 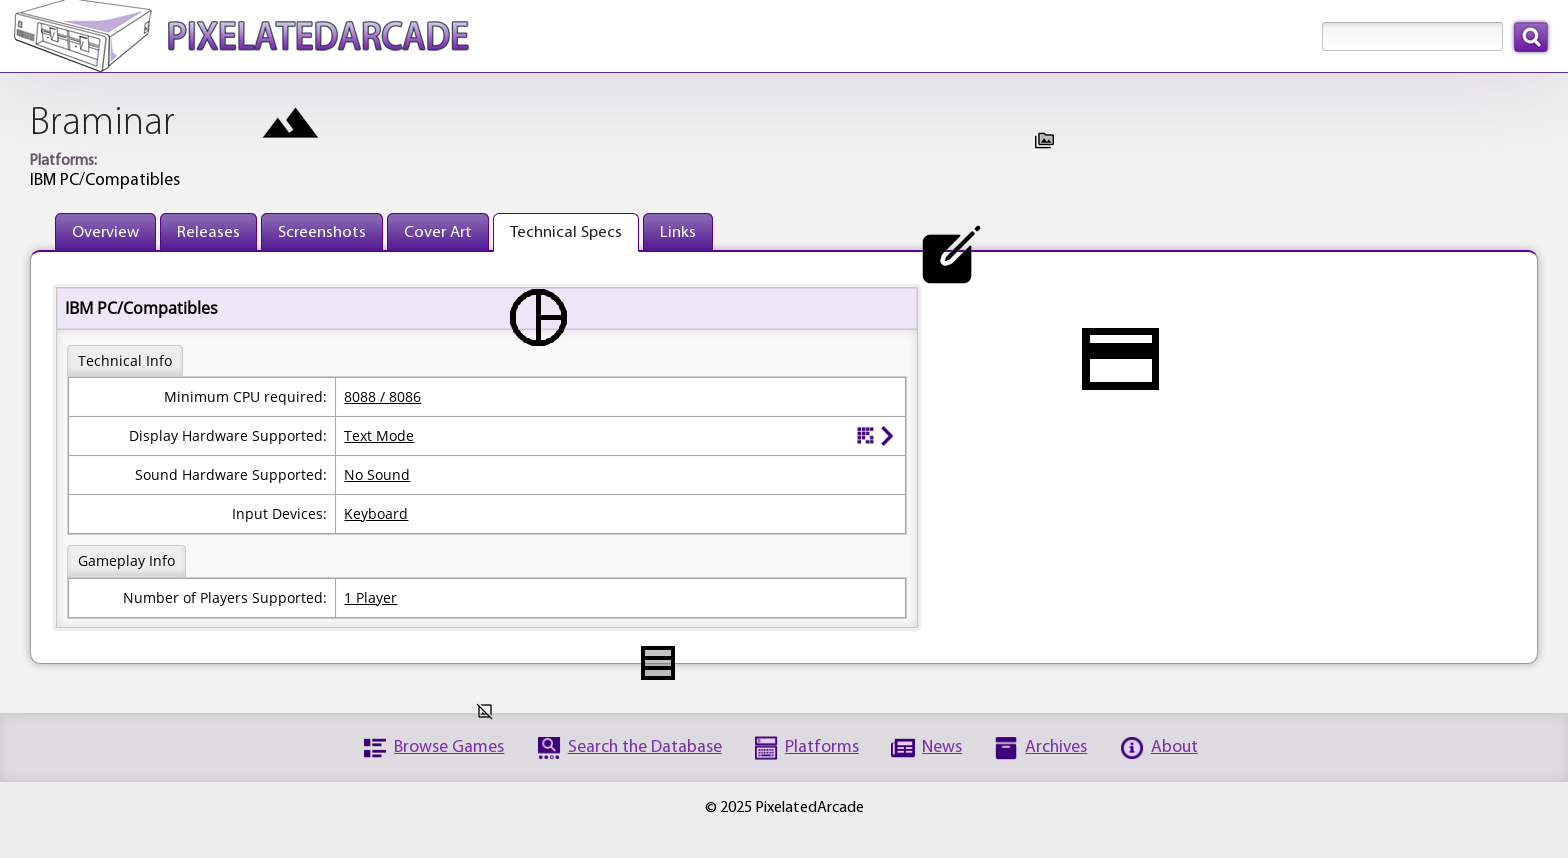 I want to click on filter photos by landscape or mountain scenery, so click(x=290, y=122).